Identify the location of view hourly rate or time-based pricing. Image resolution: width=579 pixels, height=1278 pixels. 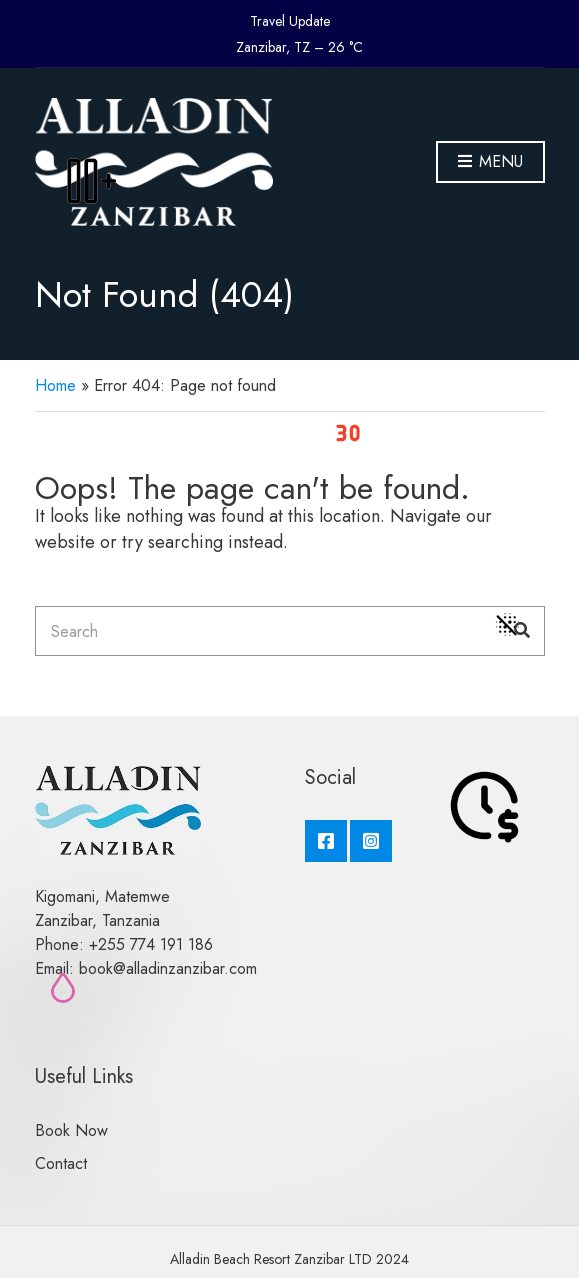
(484, 805).